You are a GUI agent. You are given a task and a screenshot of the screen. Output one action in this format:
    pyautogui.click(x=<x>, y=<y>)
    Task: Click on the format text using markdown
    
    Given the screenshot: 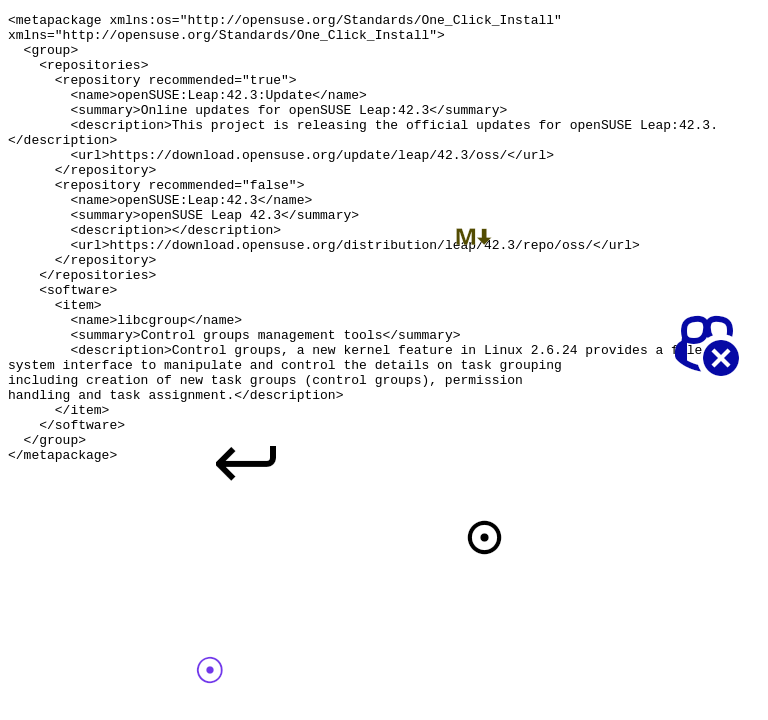 What is the action you would take?
    pyautogui.click(x=474, y=236)
    